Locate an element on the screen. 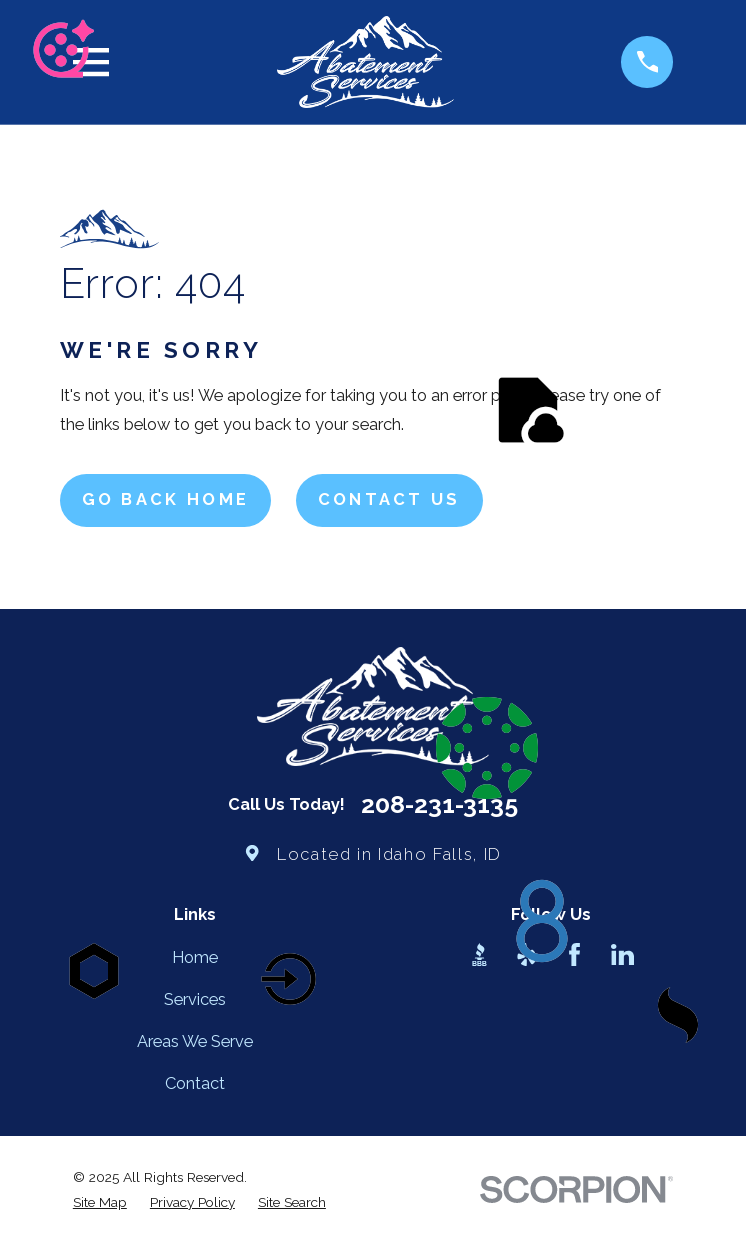 The height and width of the screenshot is (1244, 746). open canvas learning management system is located at coordinates (487, 748).